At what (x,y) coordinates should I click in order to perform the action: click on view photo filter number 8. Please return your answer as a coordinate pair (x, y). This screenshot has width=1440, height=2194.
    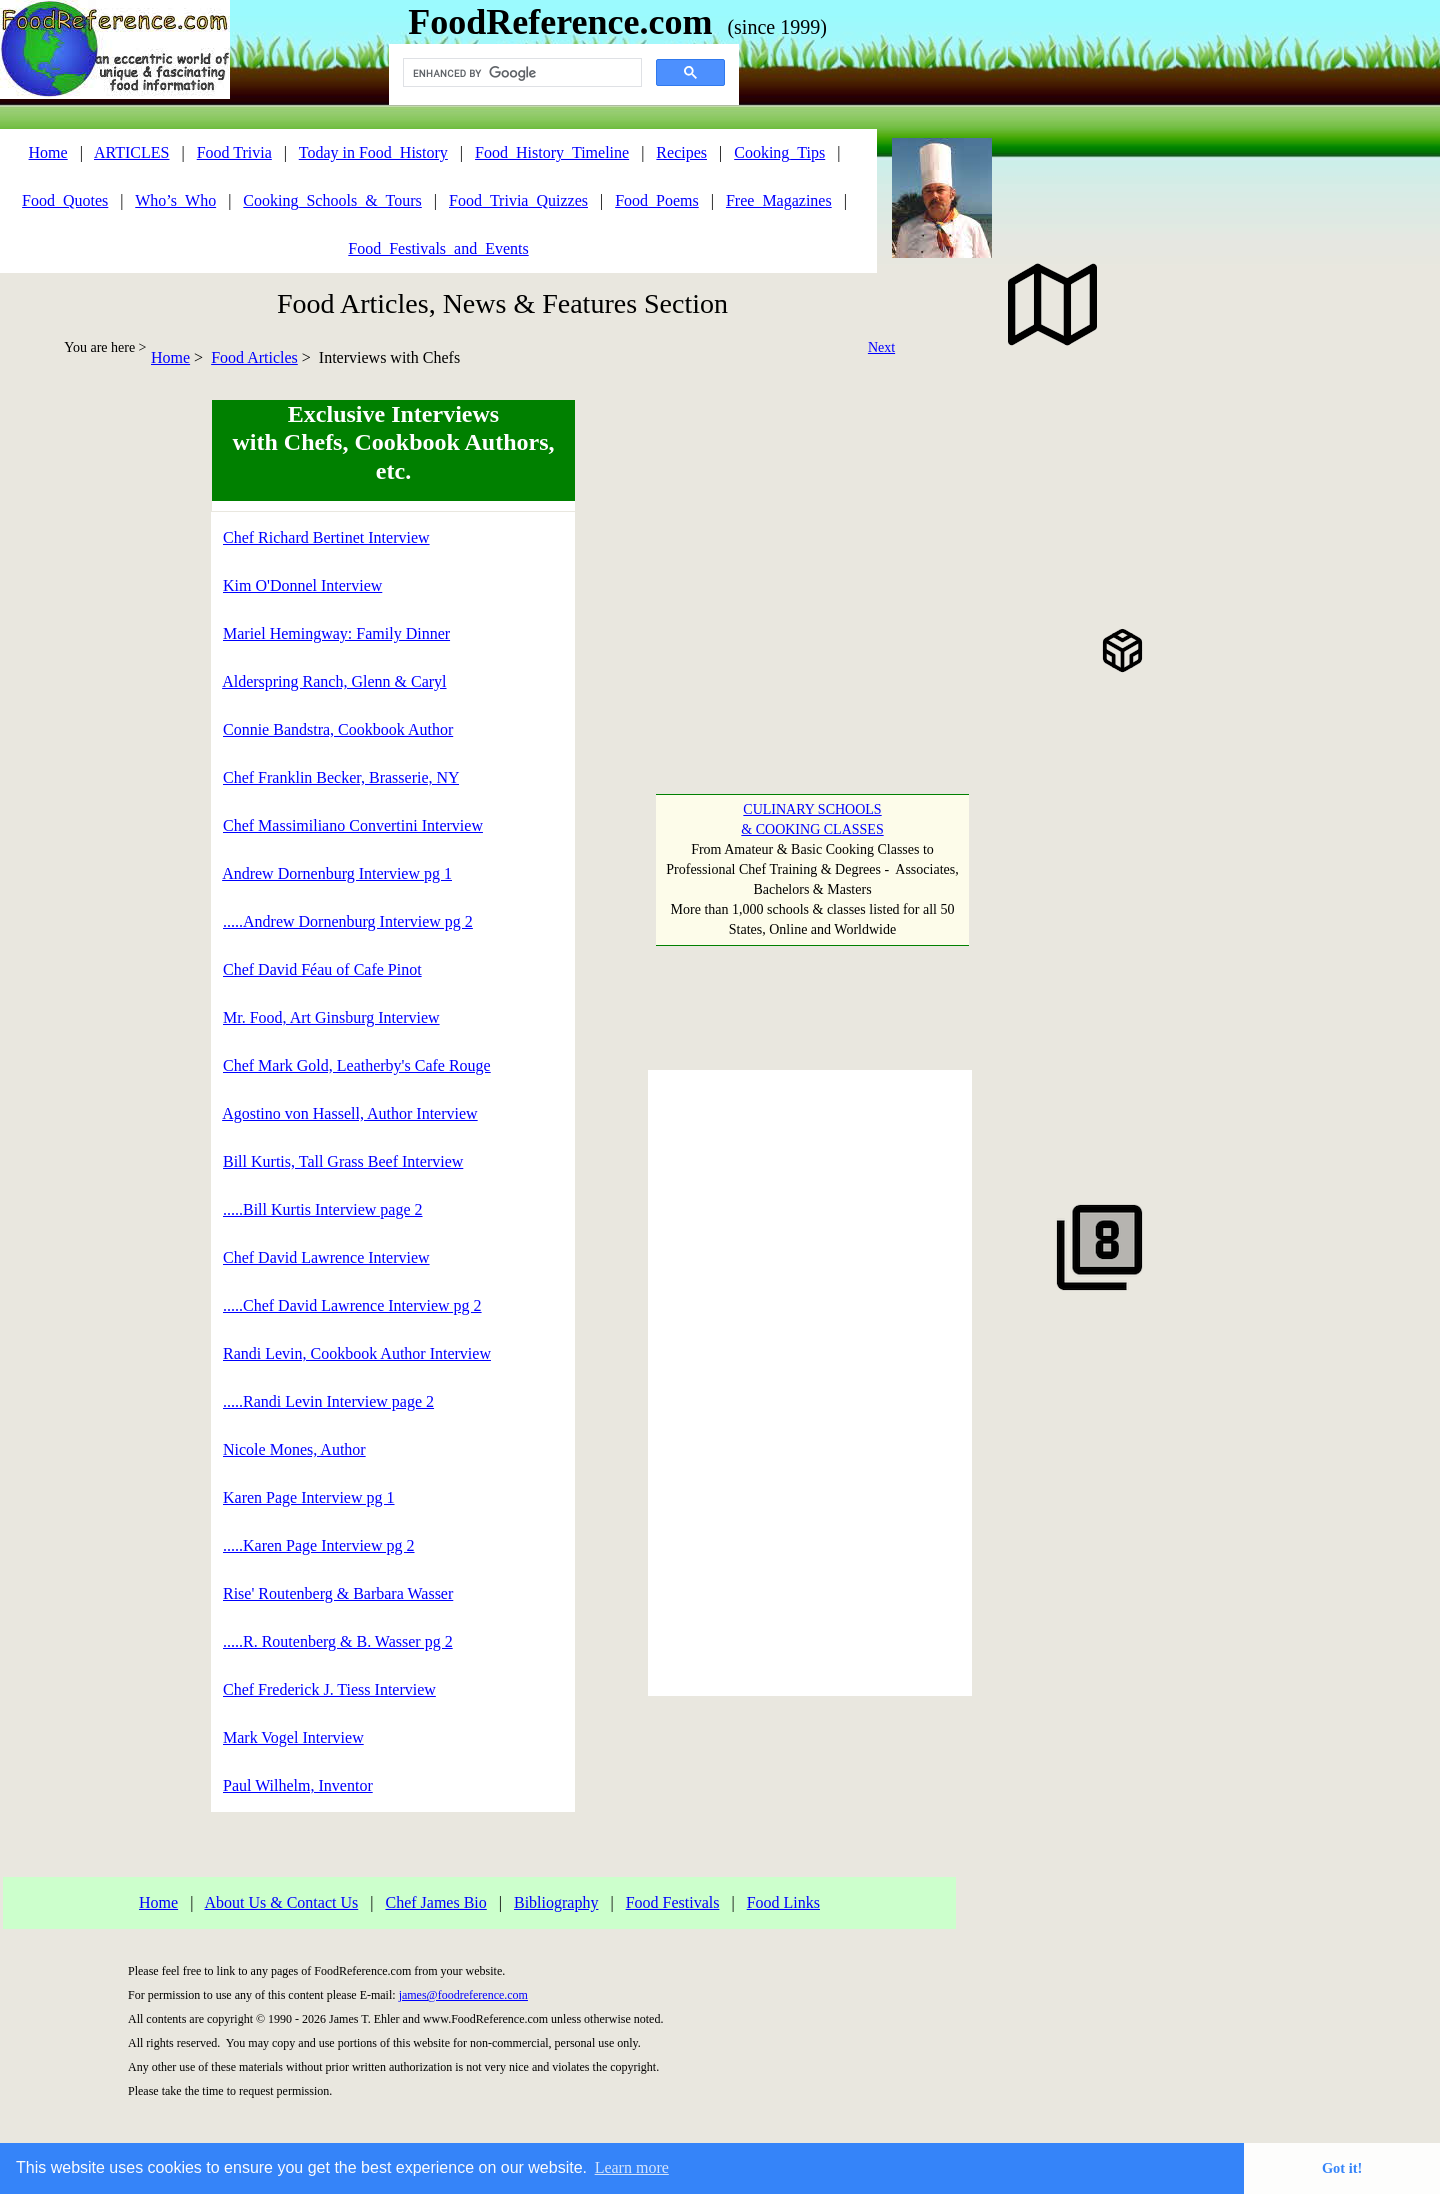
    Looking at the image, I should click on (1099, 1247).